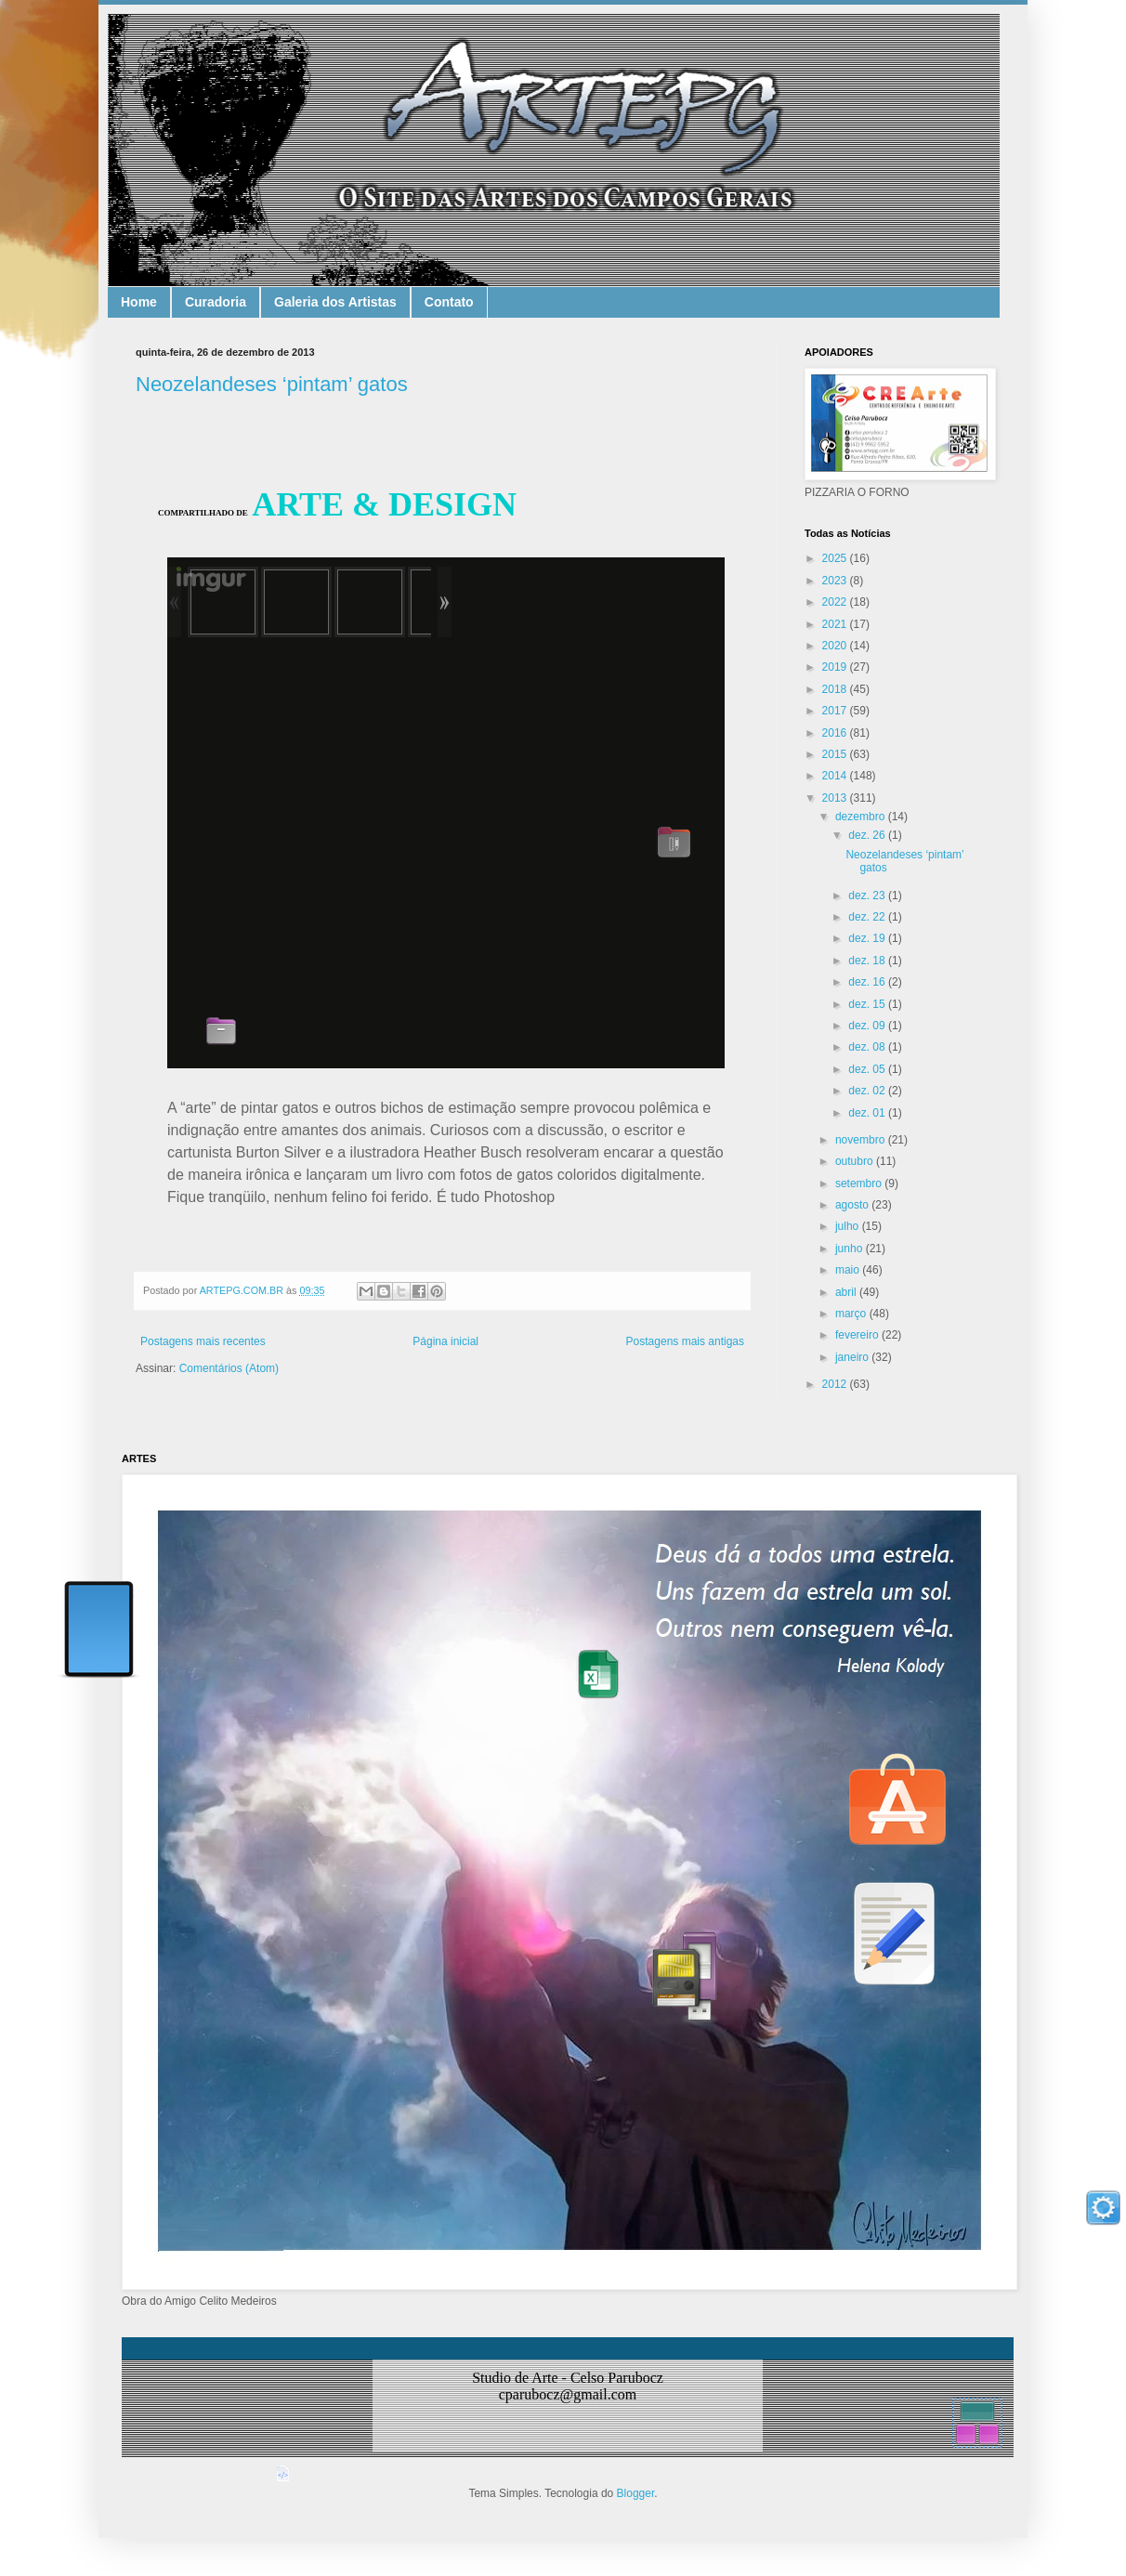 This screenshot has width=1126, height=2576. I want to click on select all items in the current view, so click(977, 2423).